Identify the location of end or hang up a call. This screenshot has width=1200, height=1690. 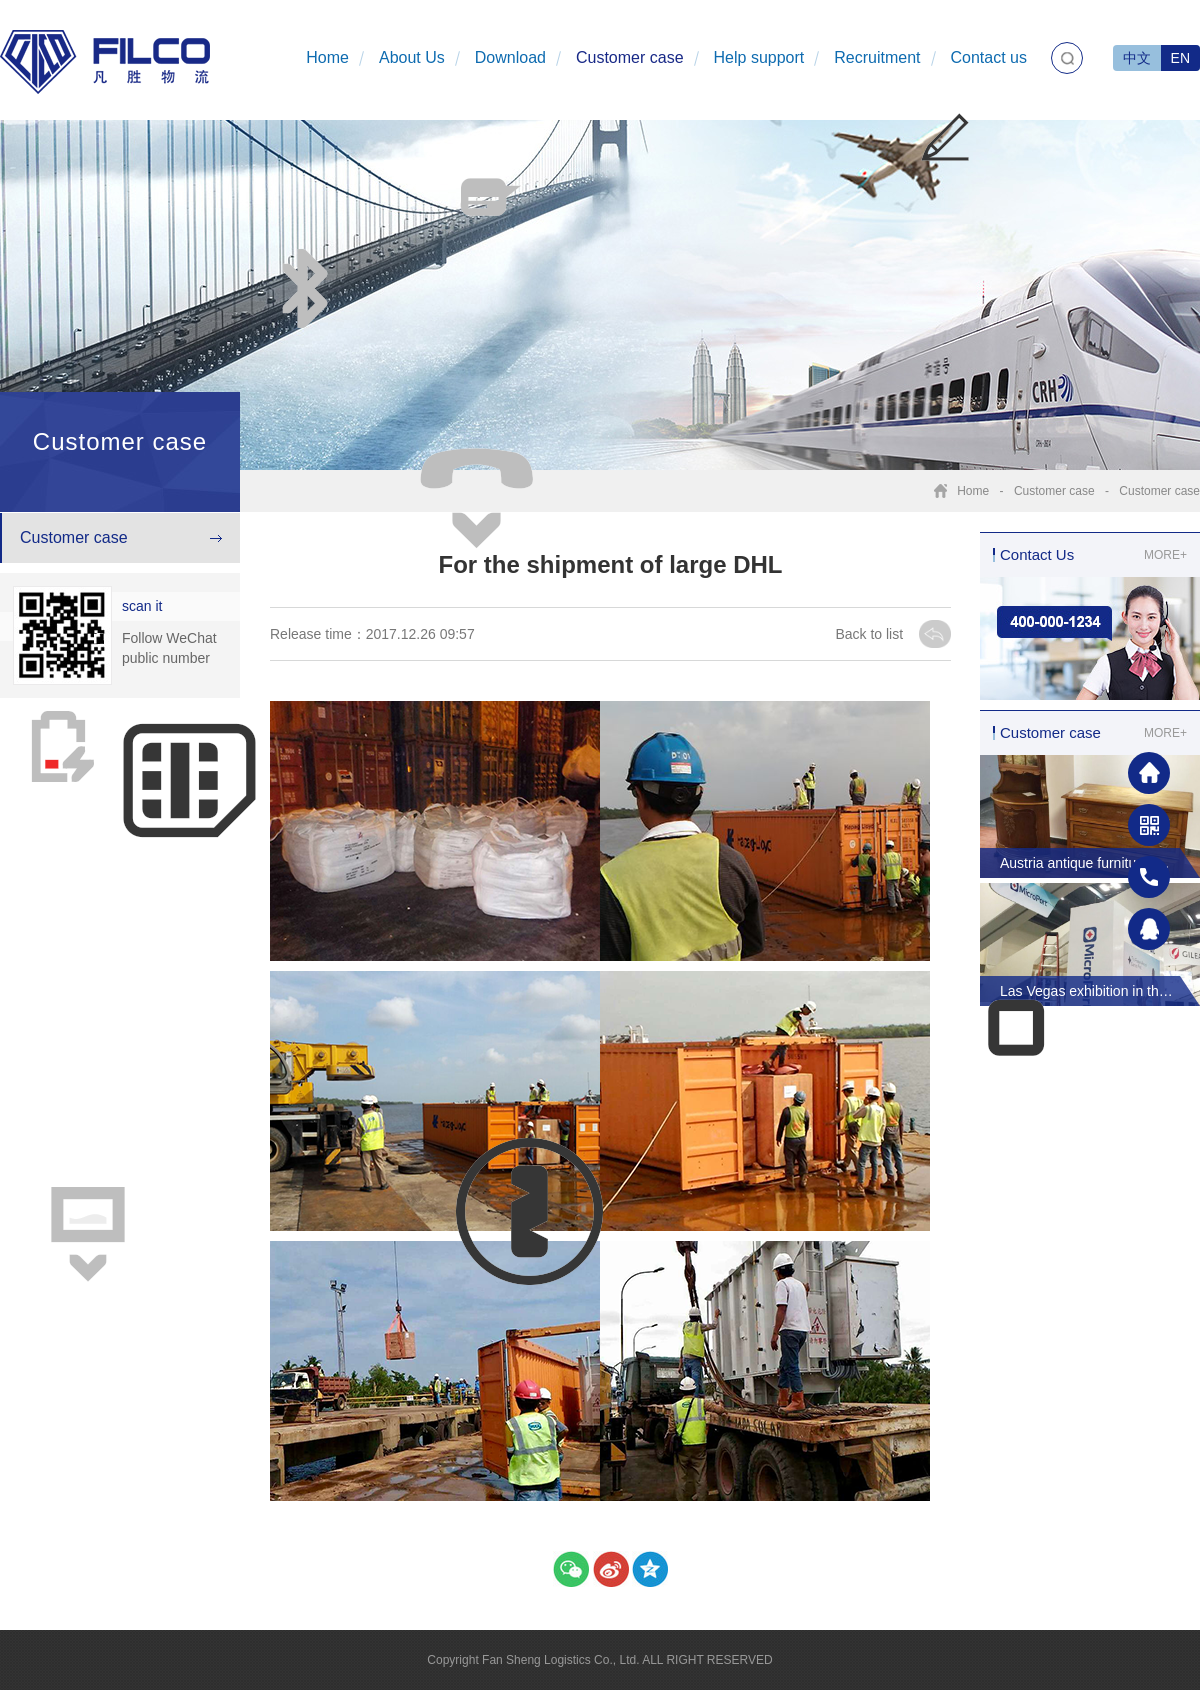
(476, 488).